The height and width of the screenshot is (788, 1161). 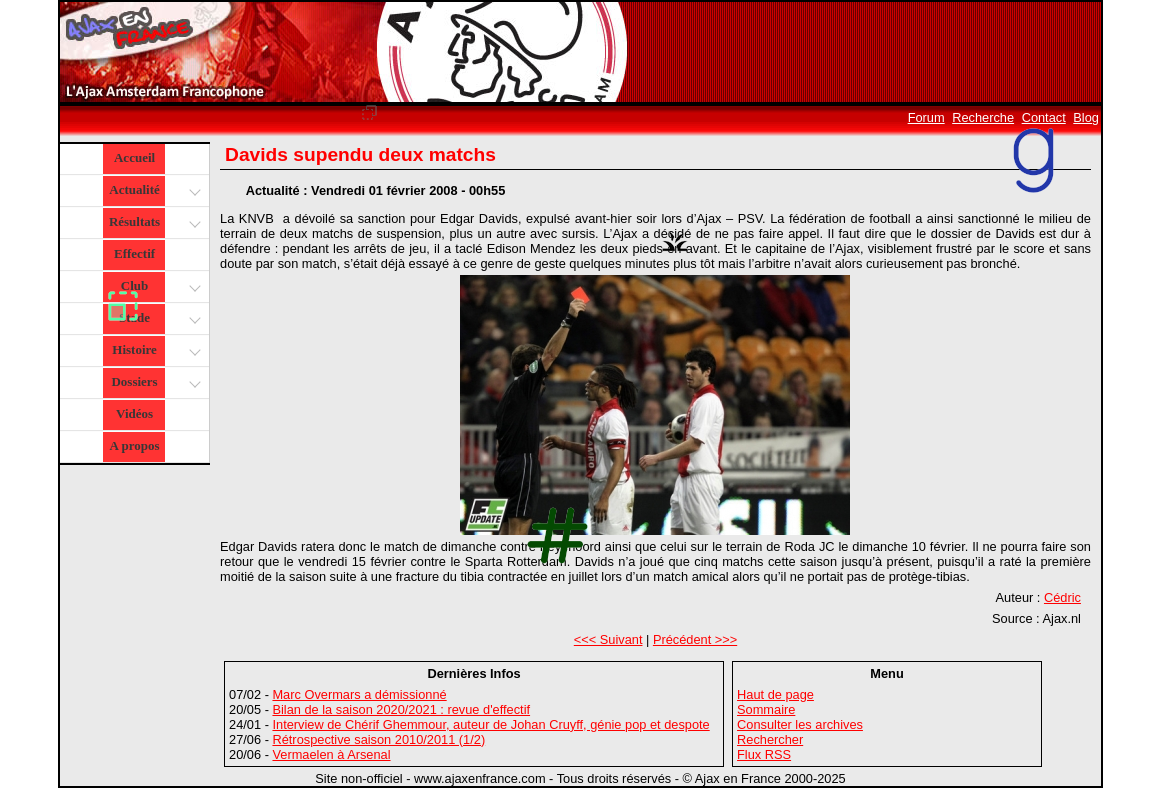 I want to click on indicates a park or green space, so click(x=675, y=241).